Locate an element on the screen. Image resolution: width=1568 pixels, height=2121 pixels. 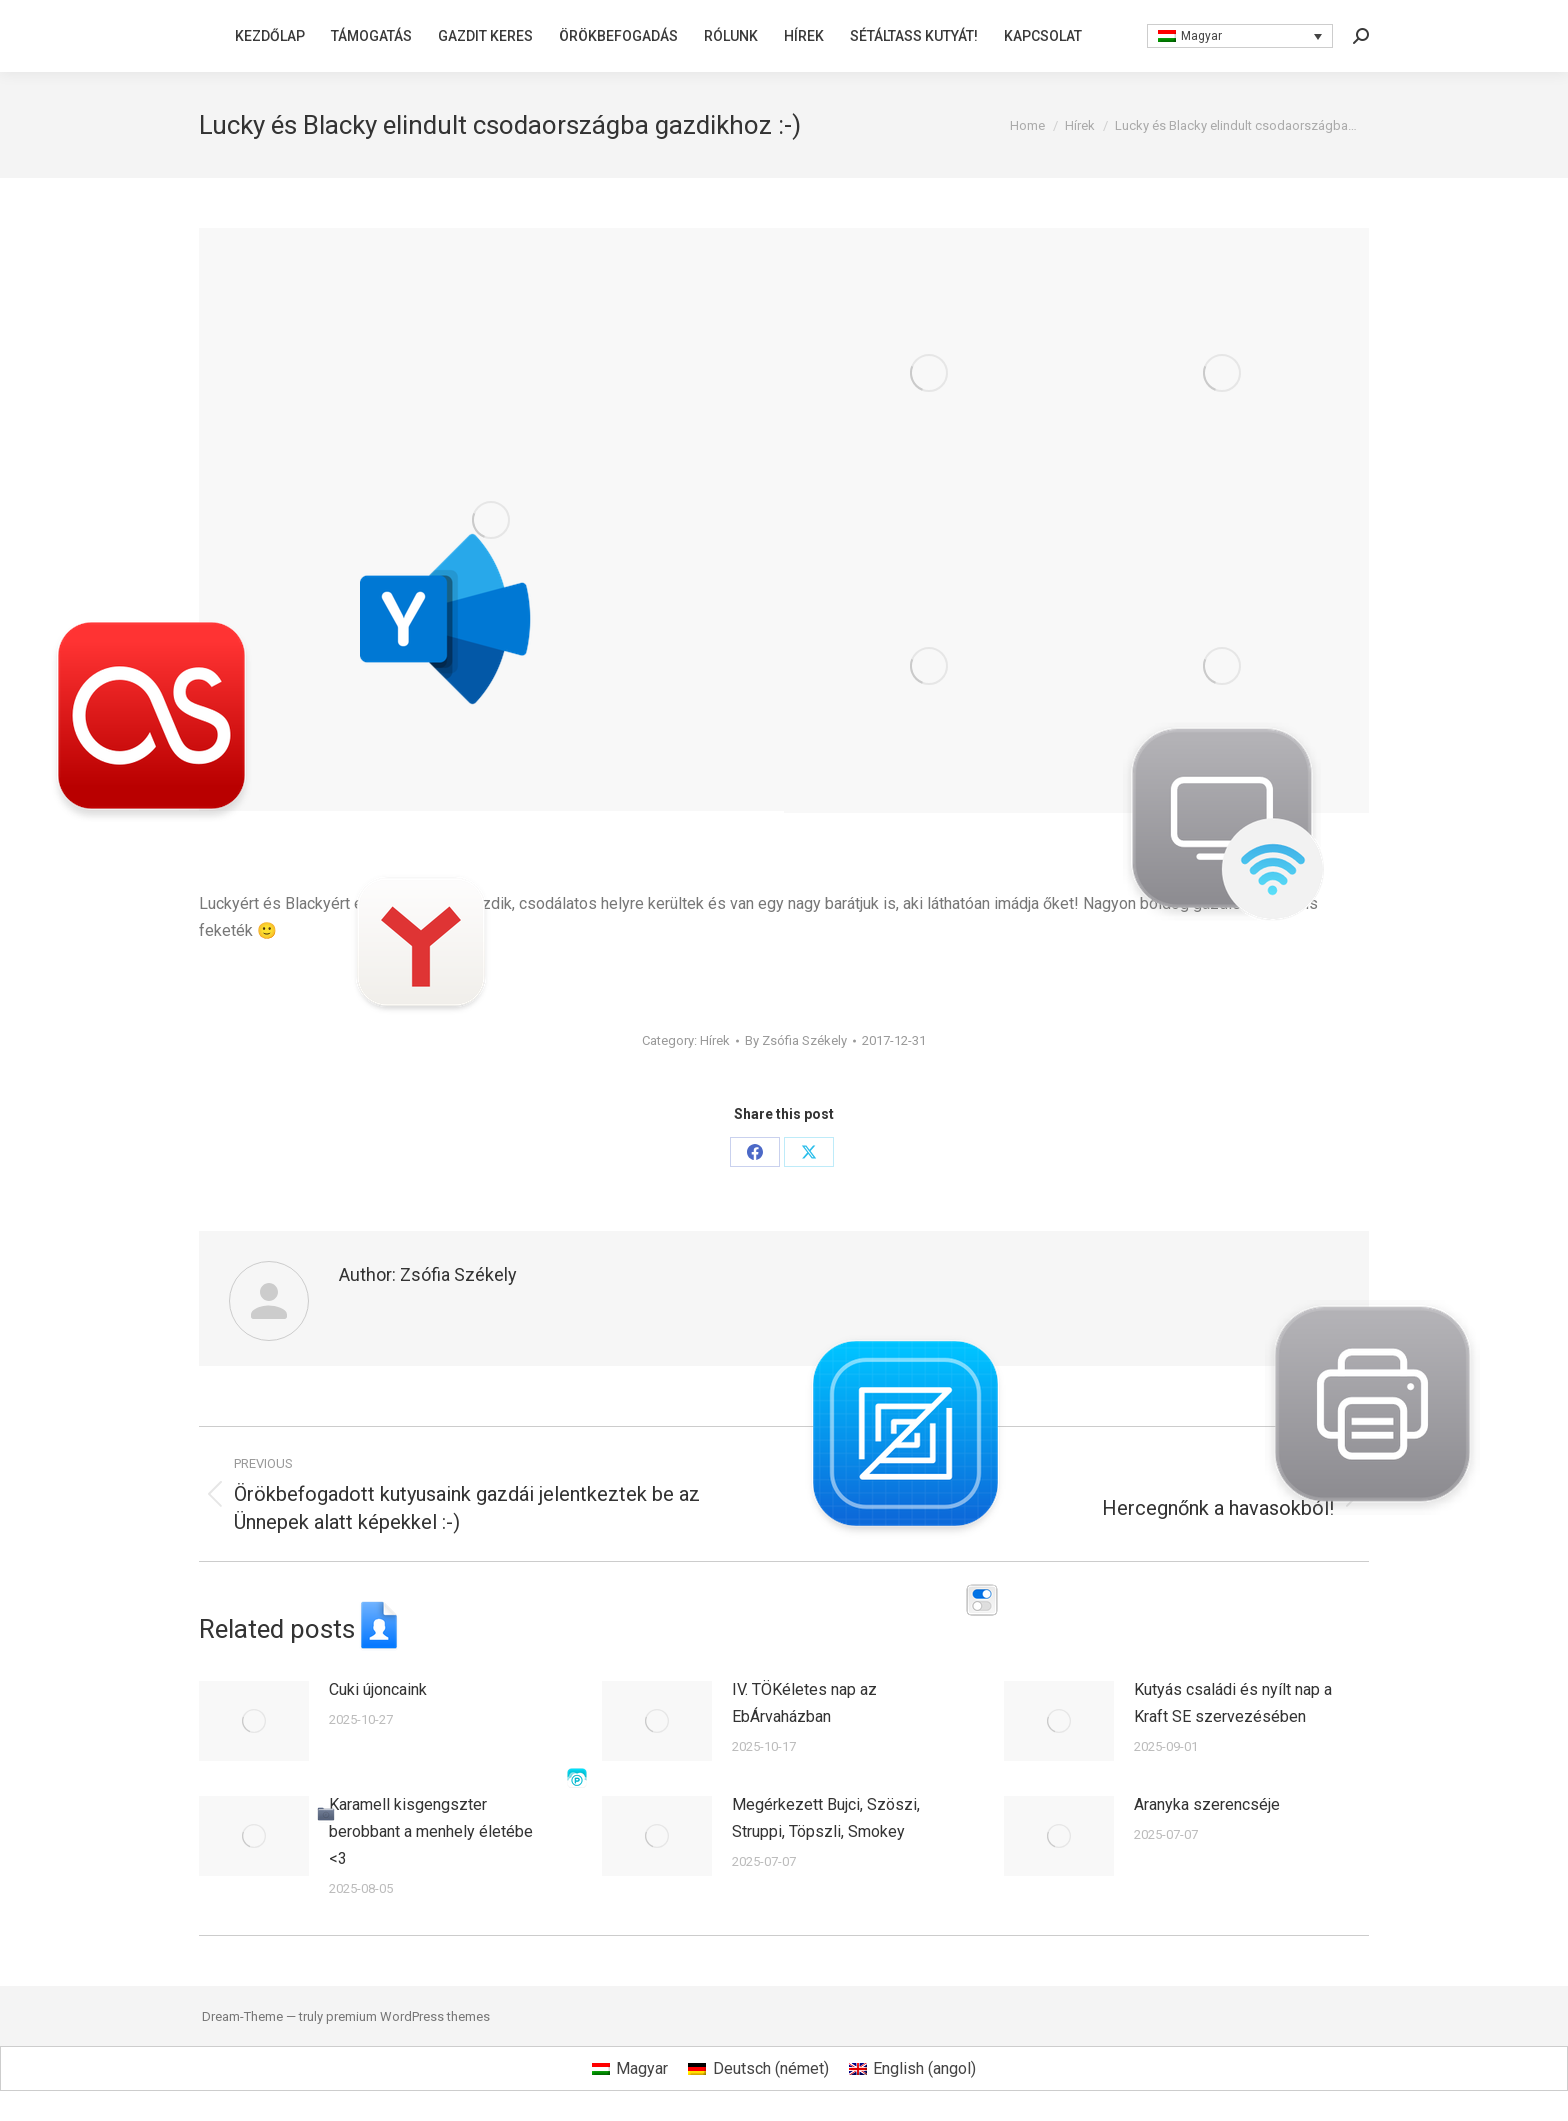
open the Last.fm app is located at coordinates (151, 715).